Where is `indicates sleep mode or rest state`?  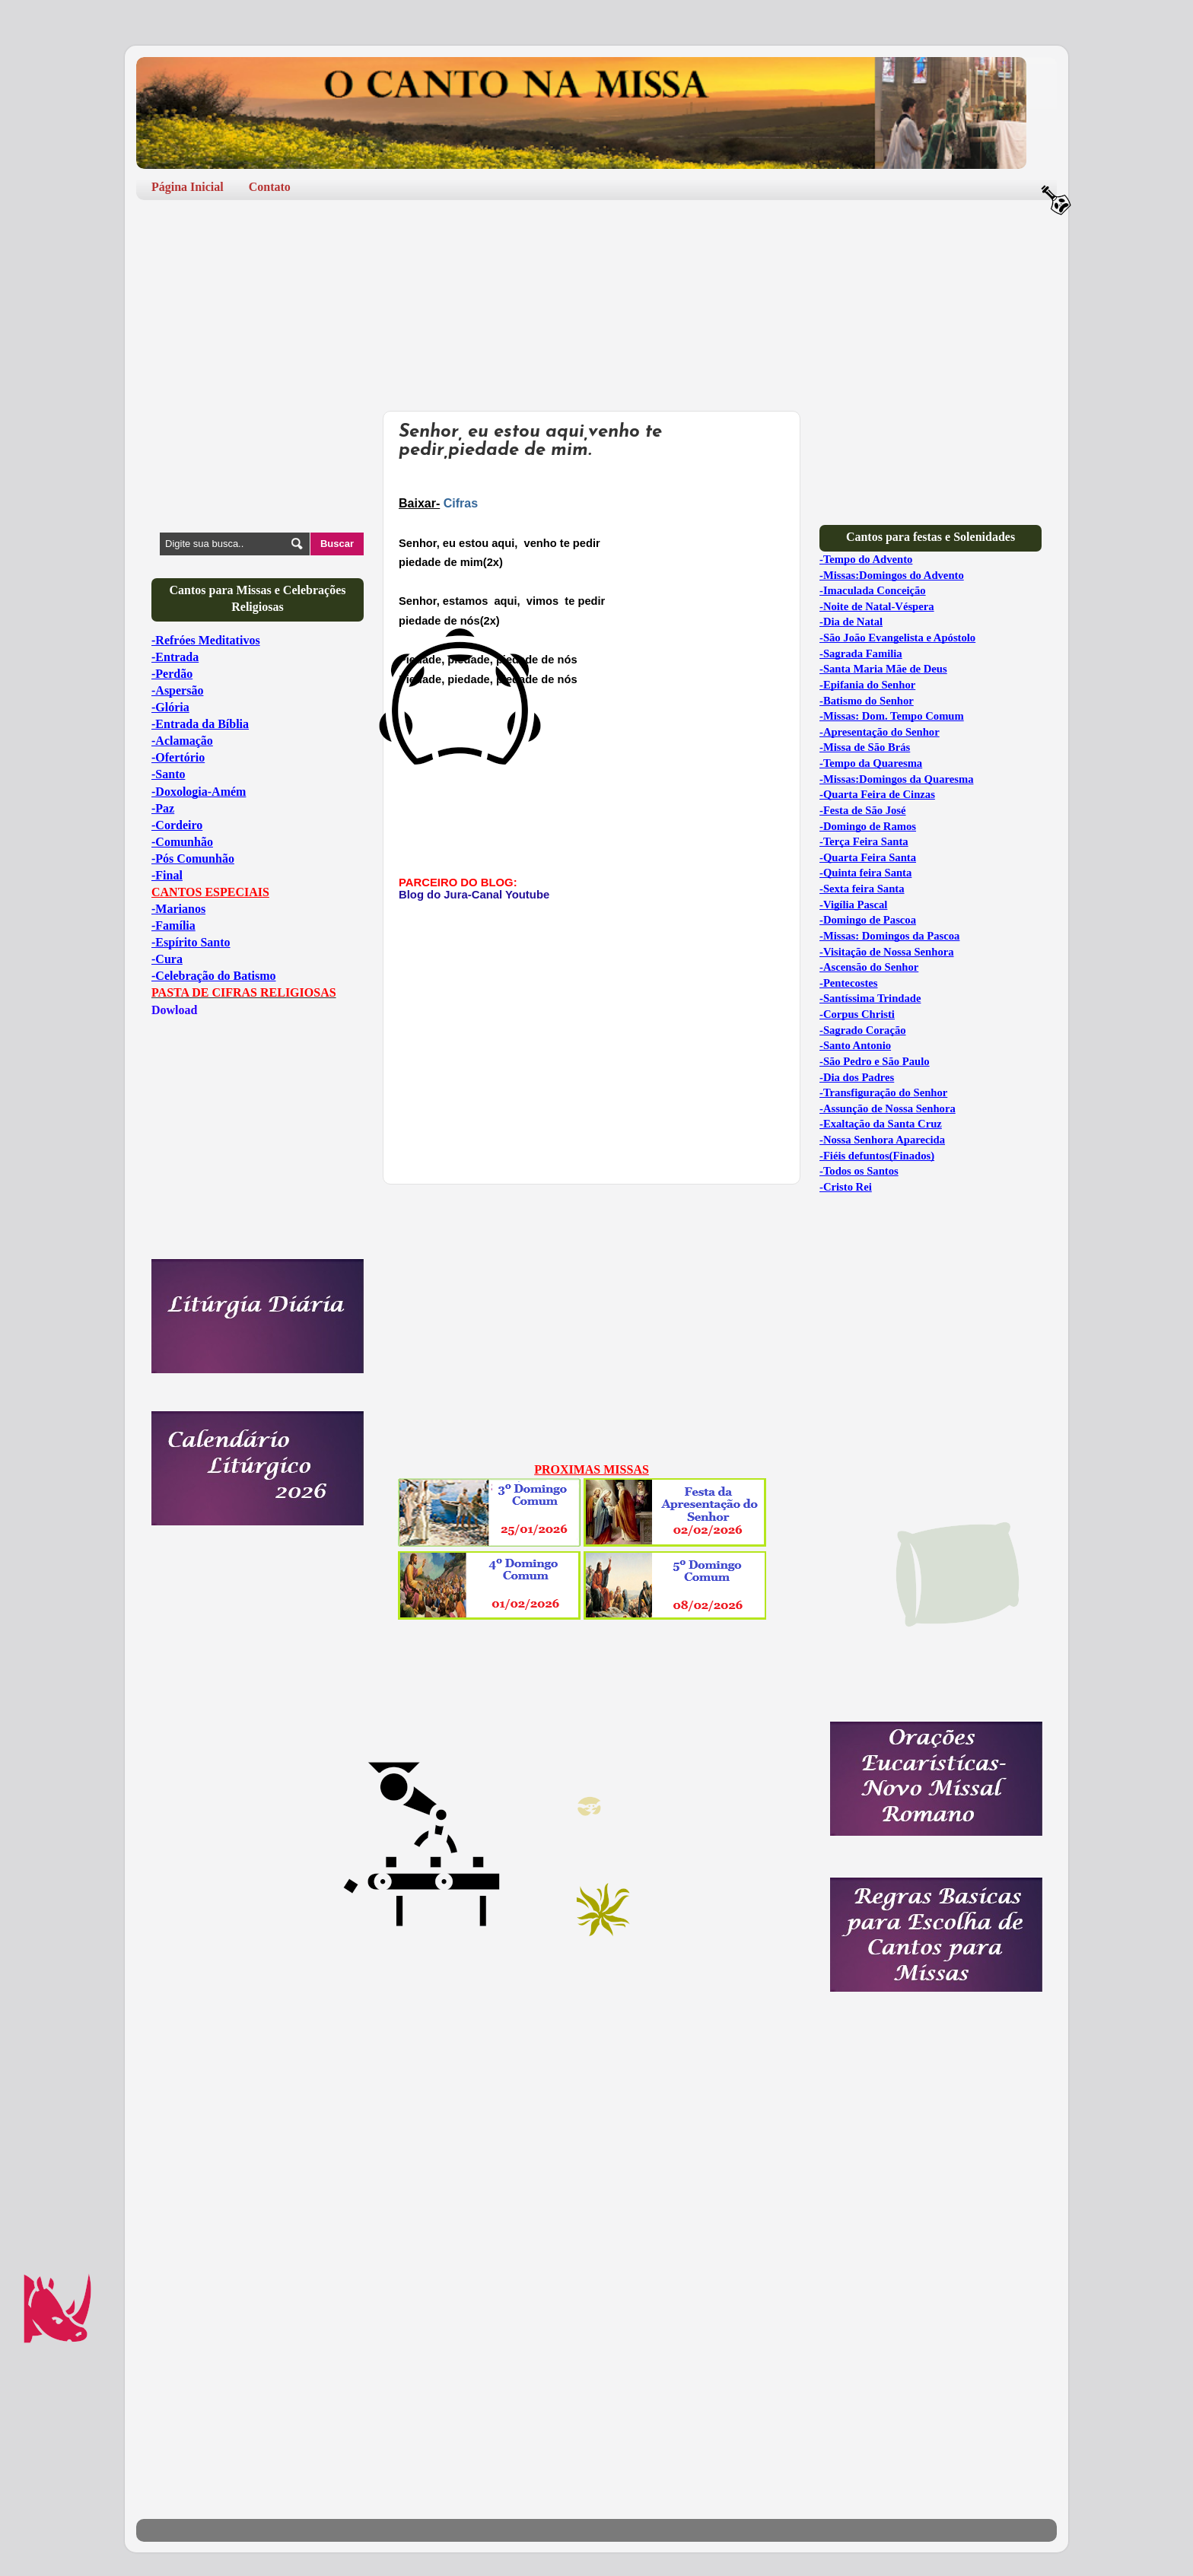 indicates sleep mode or rest state is located at coordinates (957, 1574).